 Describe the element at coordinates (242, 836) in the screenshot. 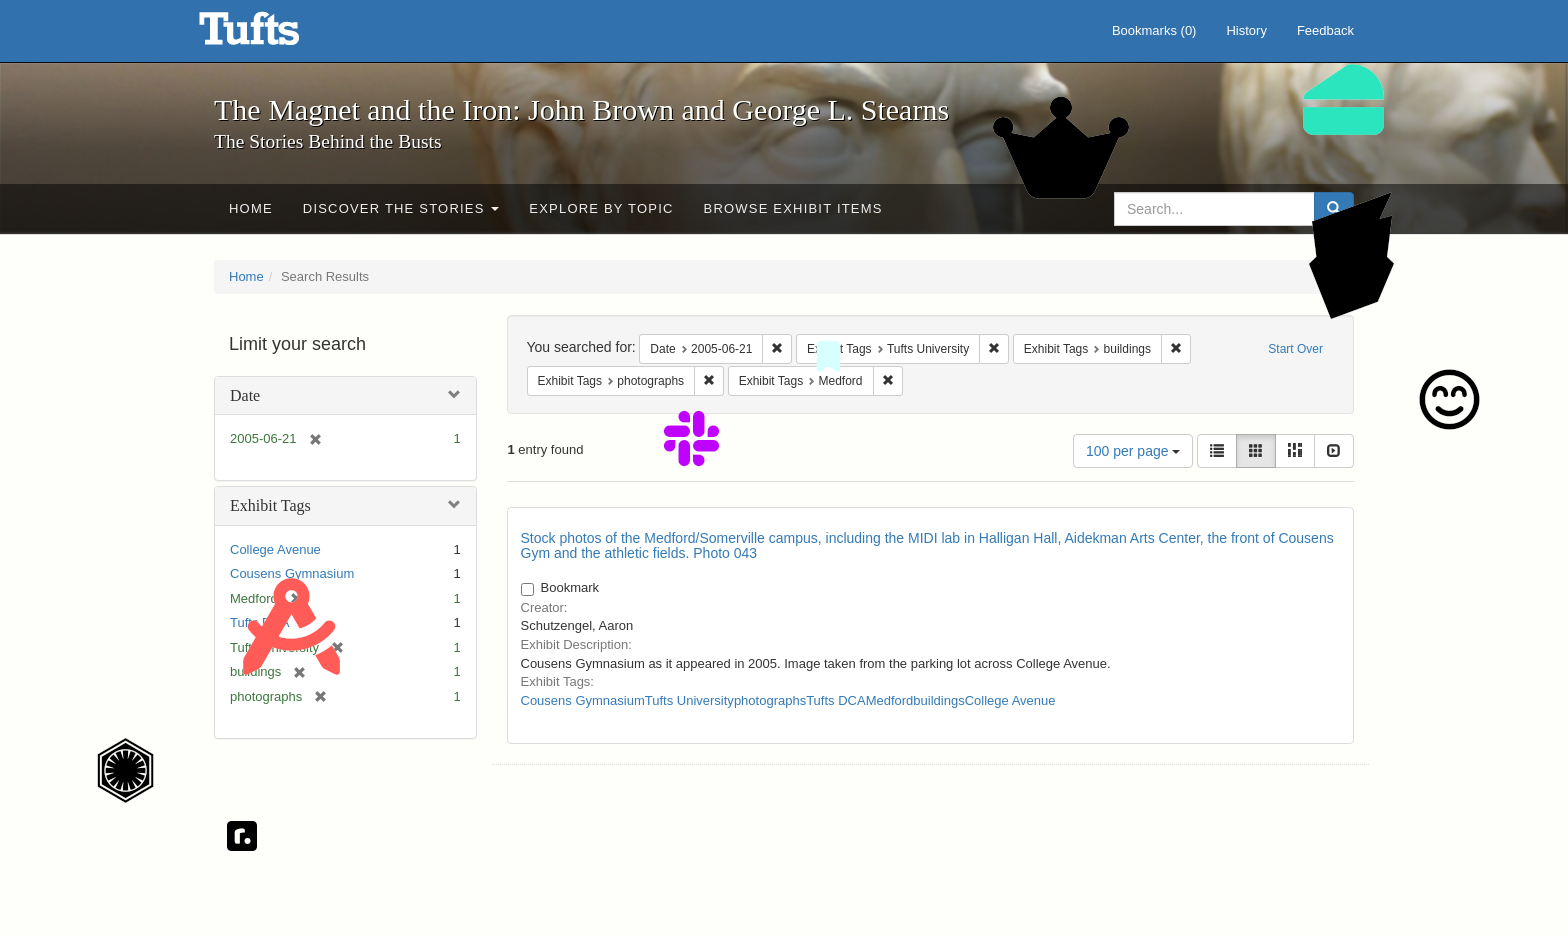

I see `open roadmap.sh website or app` at that location.